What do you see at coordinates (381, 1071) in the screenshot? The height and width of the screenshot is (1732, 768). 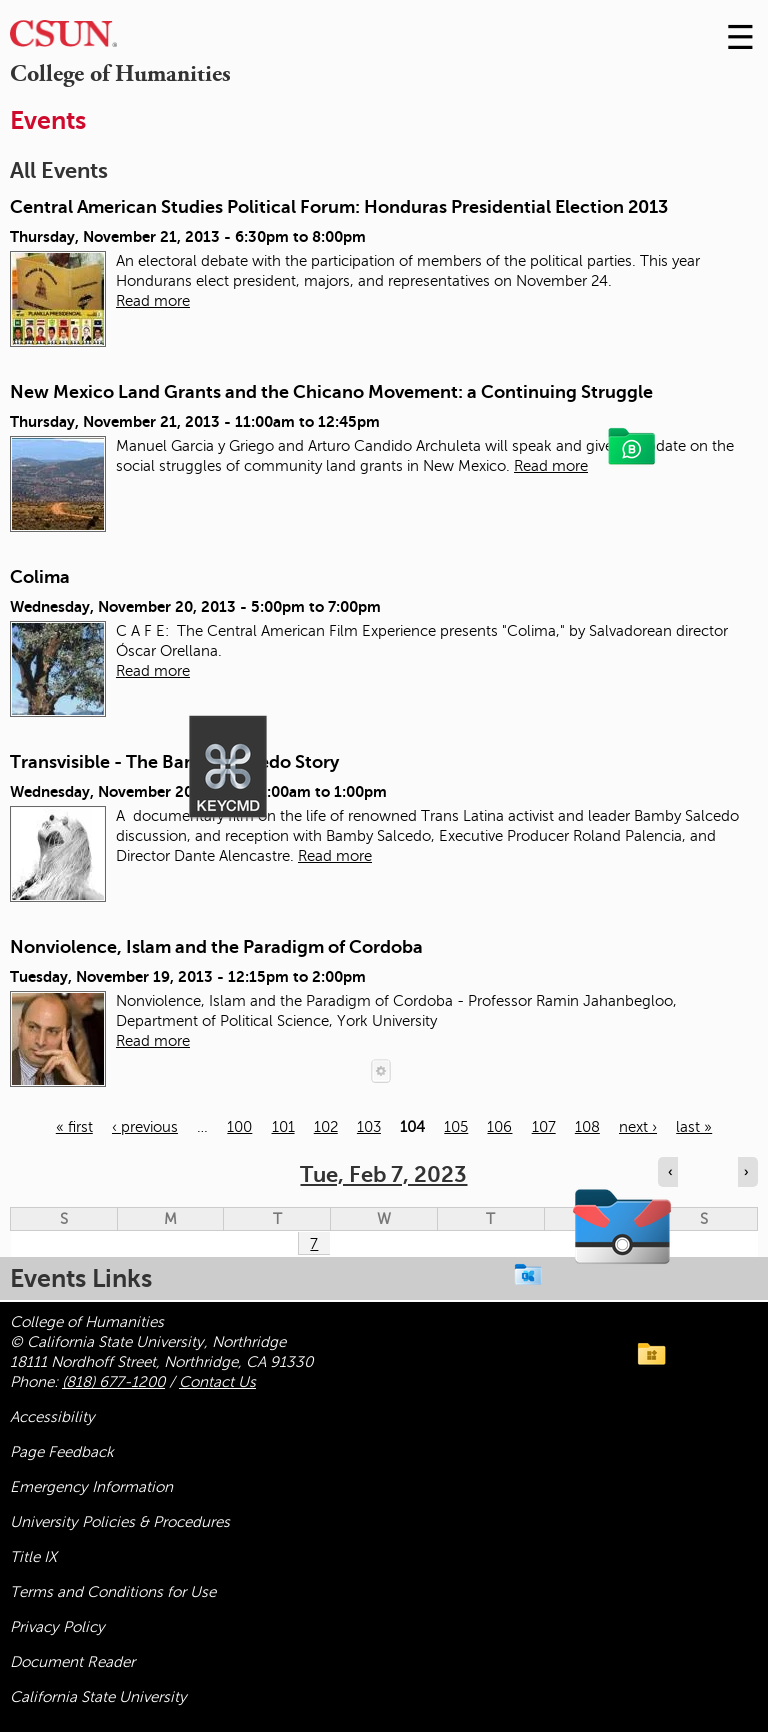 I see `a desktop application shortcut file` at bounding box center [381, 1071].